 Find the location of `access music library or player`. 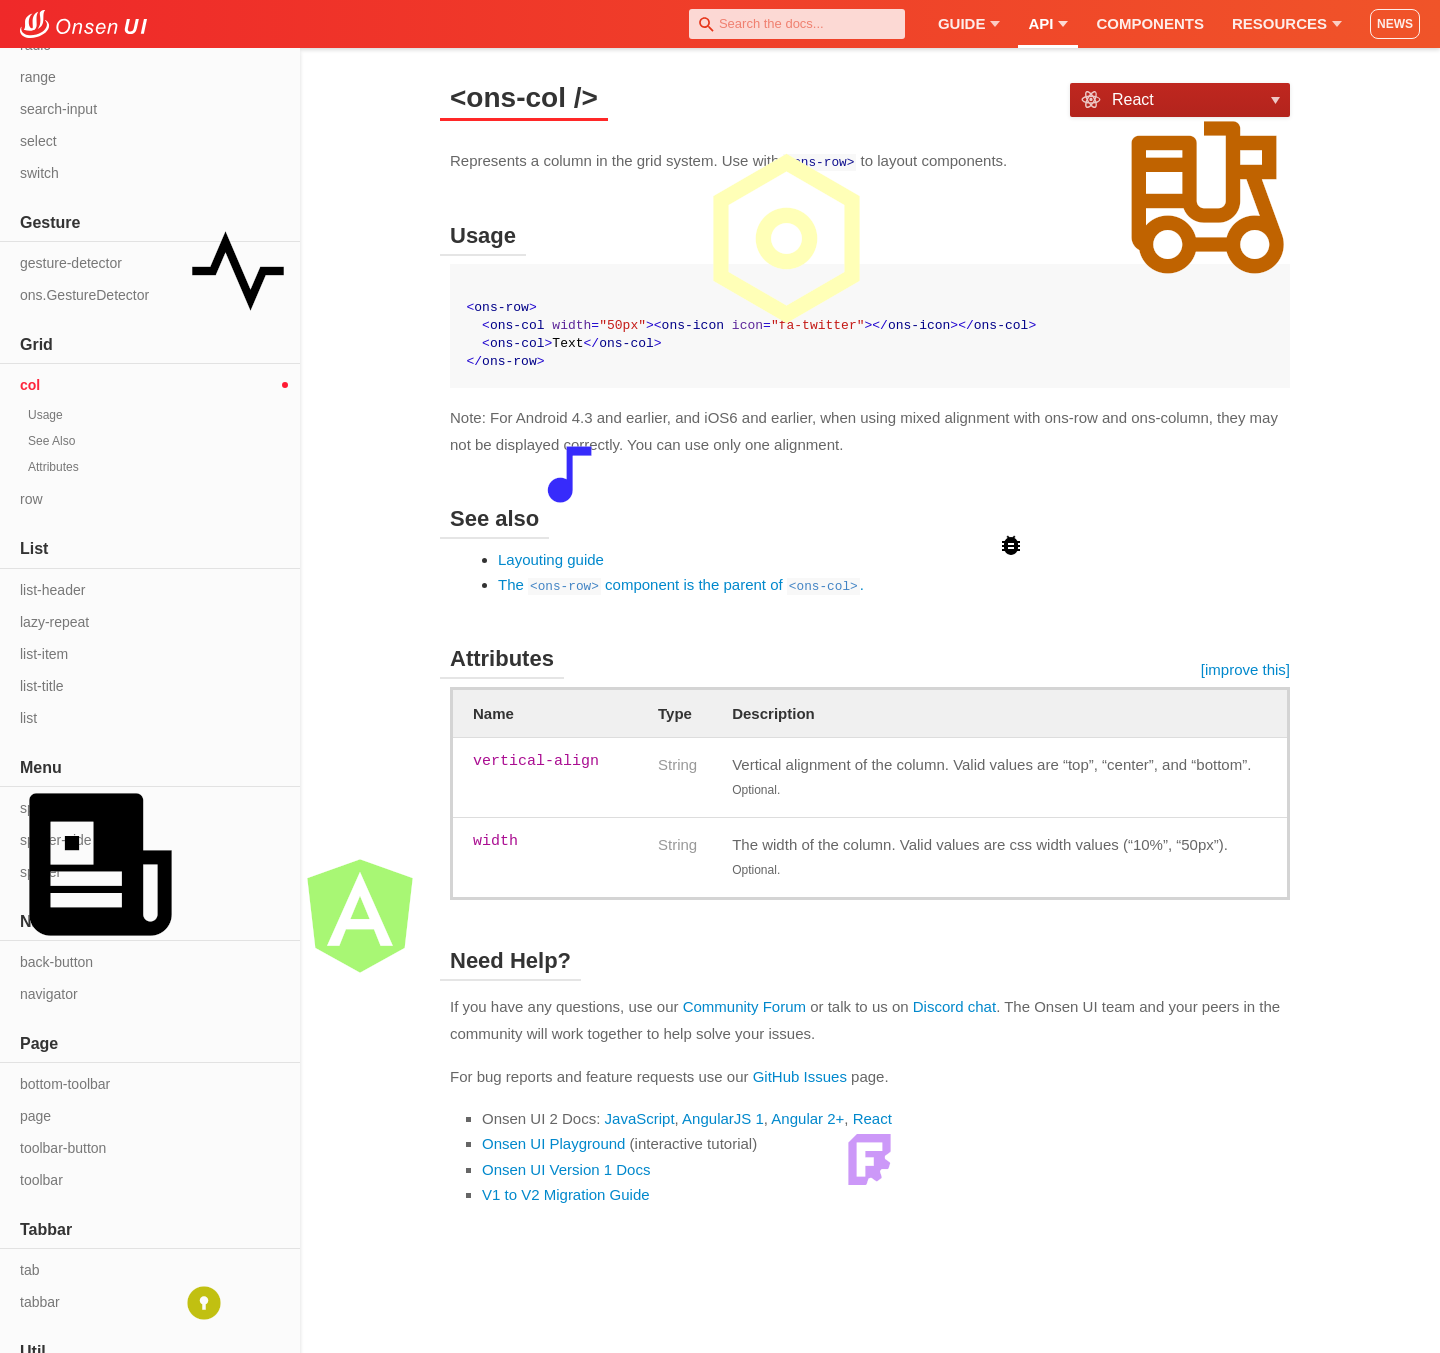

access music library or player is located at coordinates (566, 474).